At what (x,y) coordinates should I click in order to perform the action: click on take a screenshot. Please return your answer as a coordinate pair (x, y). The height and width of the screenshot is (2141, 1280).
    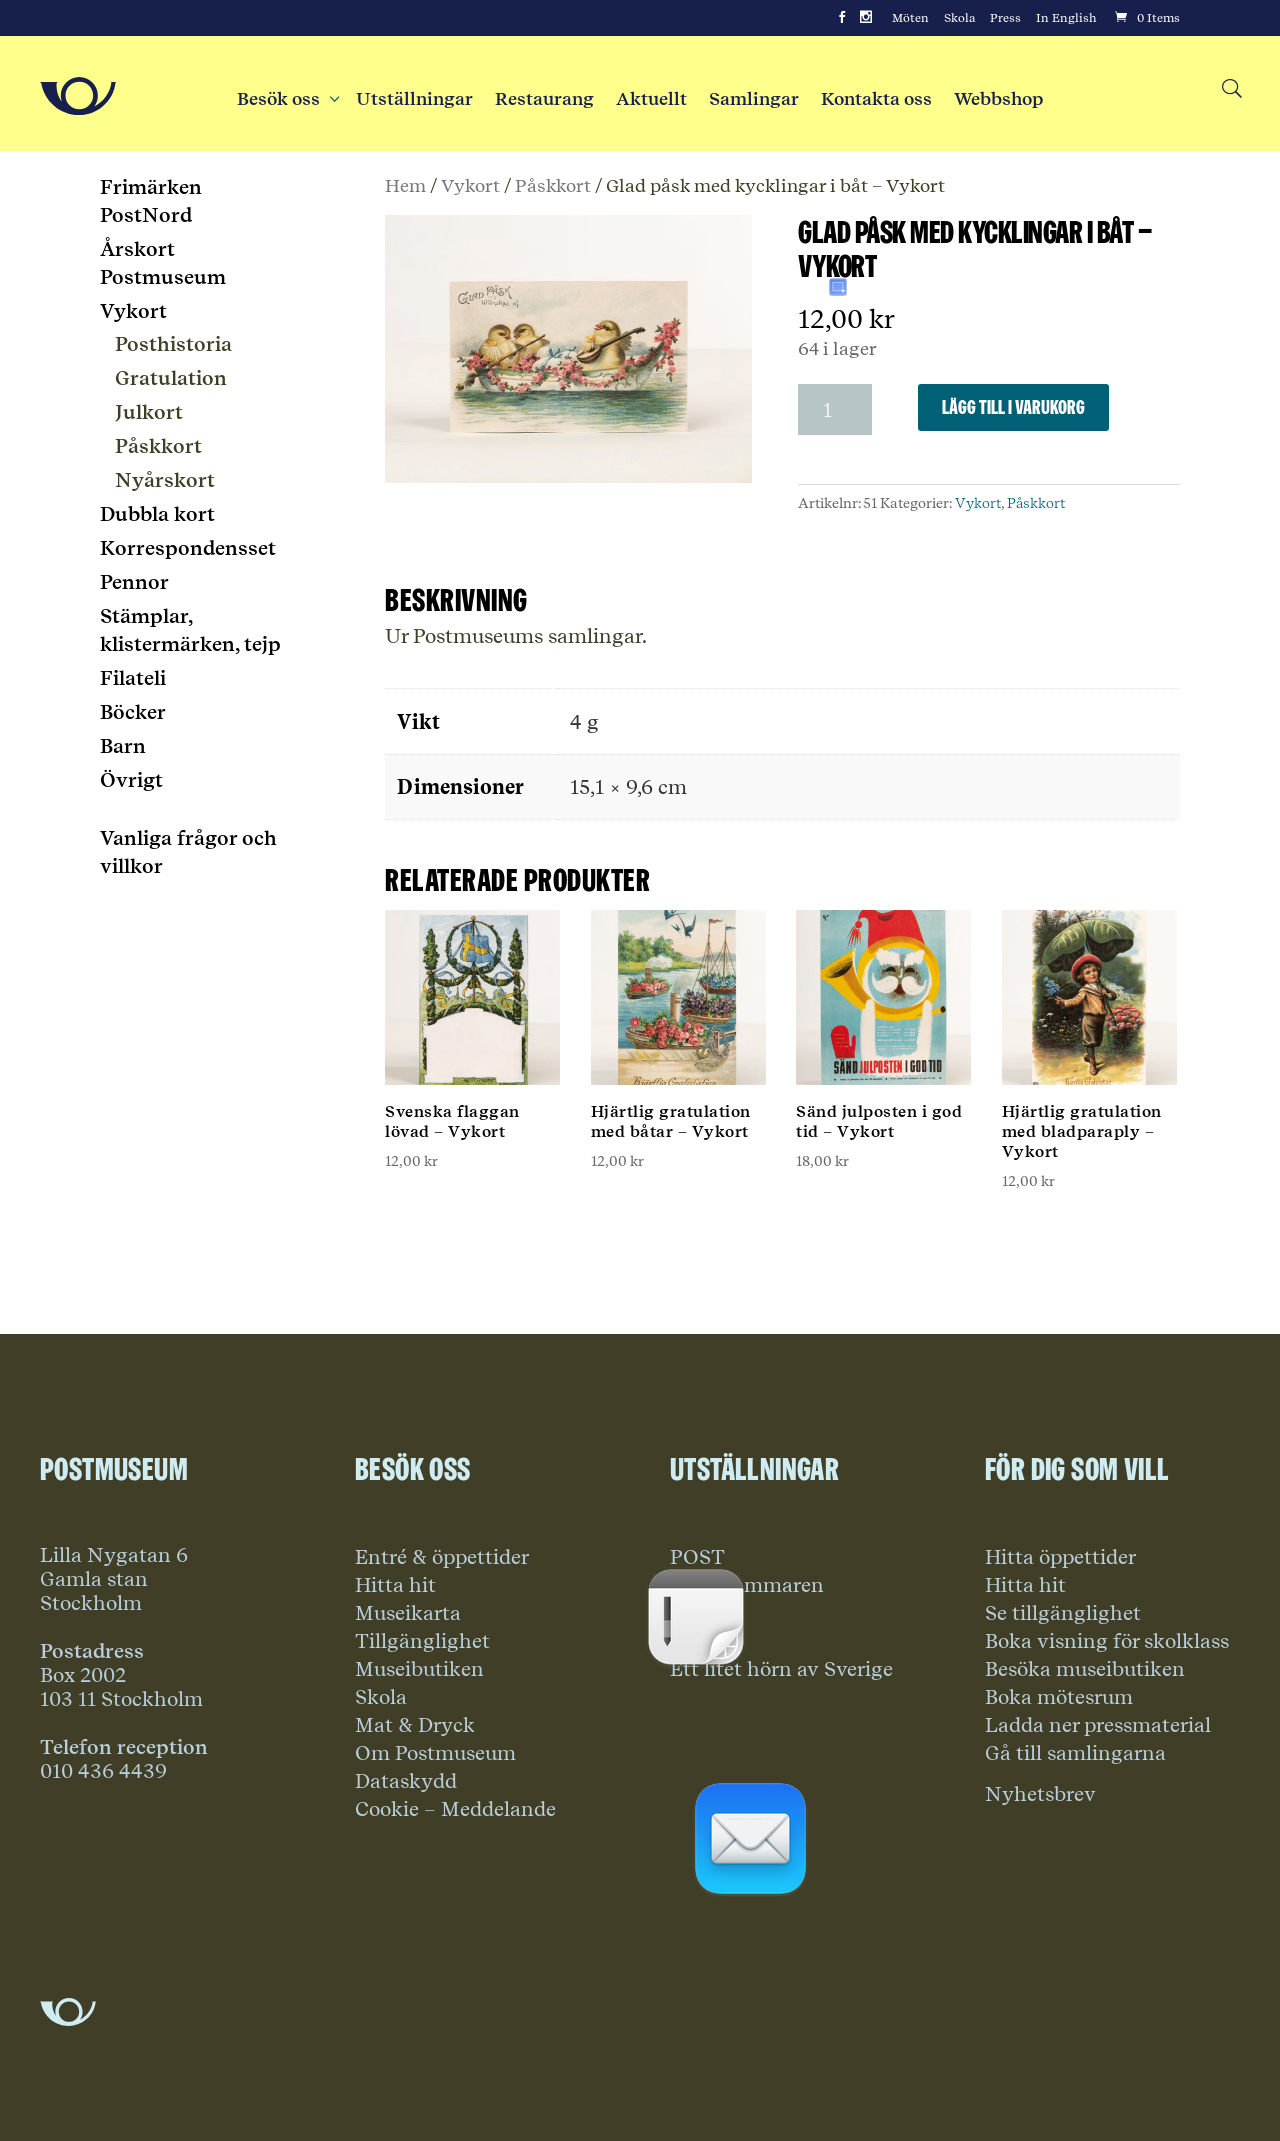
    Looking at the image, I should click on (838, 287).